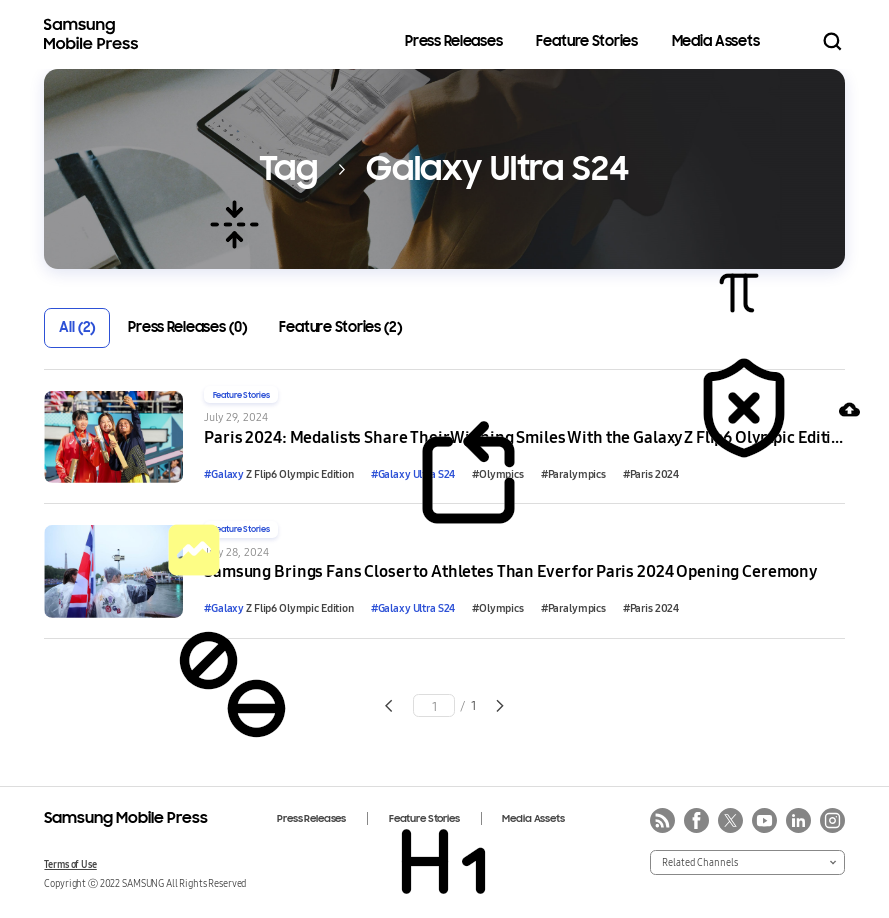  I want to click on security protection disabled or off, so click(744, 408).